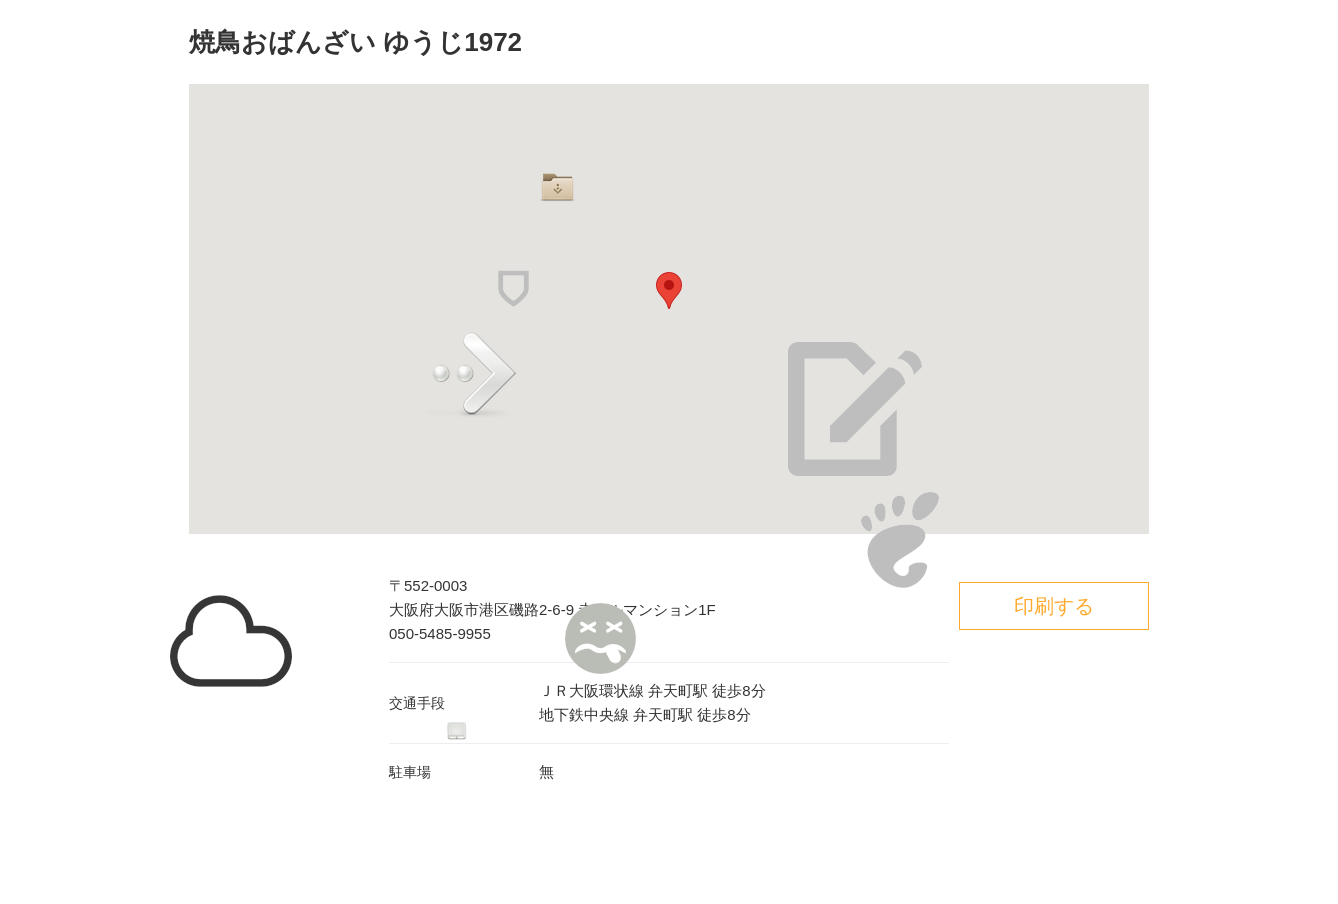 This screenshot has height=904, width=1338. What do you see at coordinates (557, 188) in the screenshot?
I see `access your downloads folder` at bounding box center [557, 188].